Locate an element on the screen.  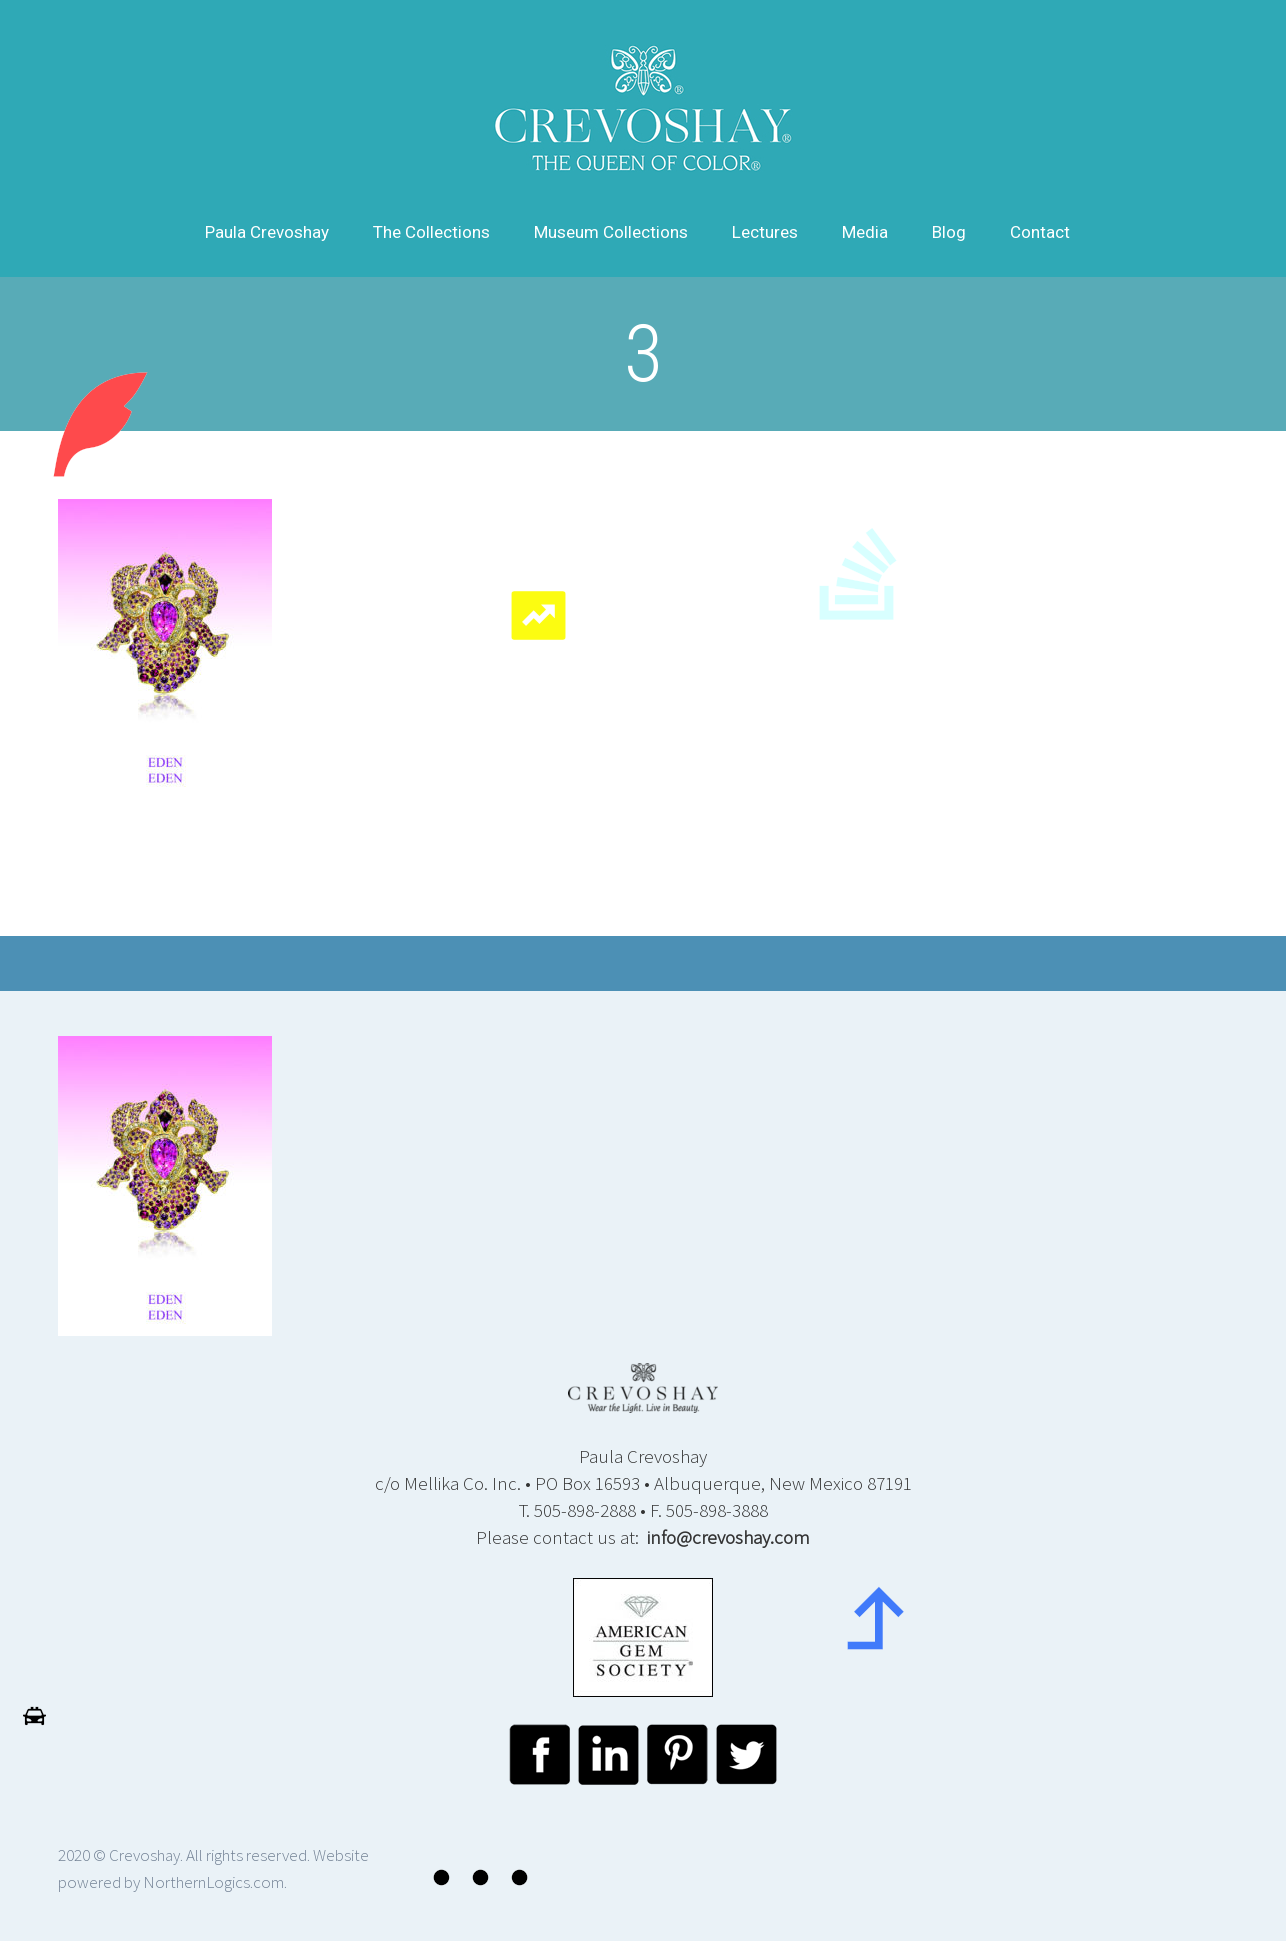
view nearby police stations or services is located at coordinates (34, 1715).